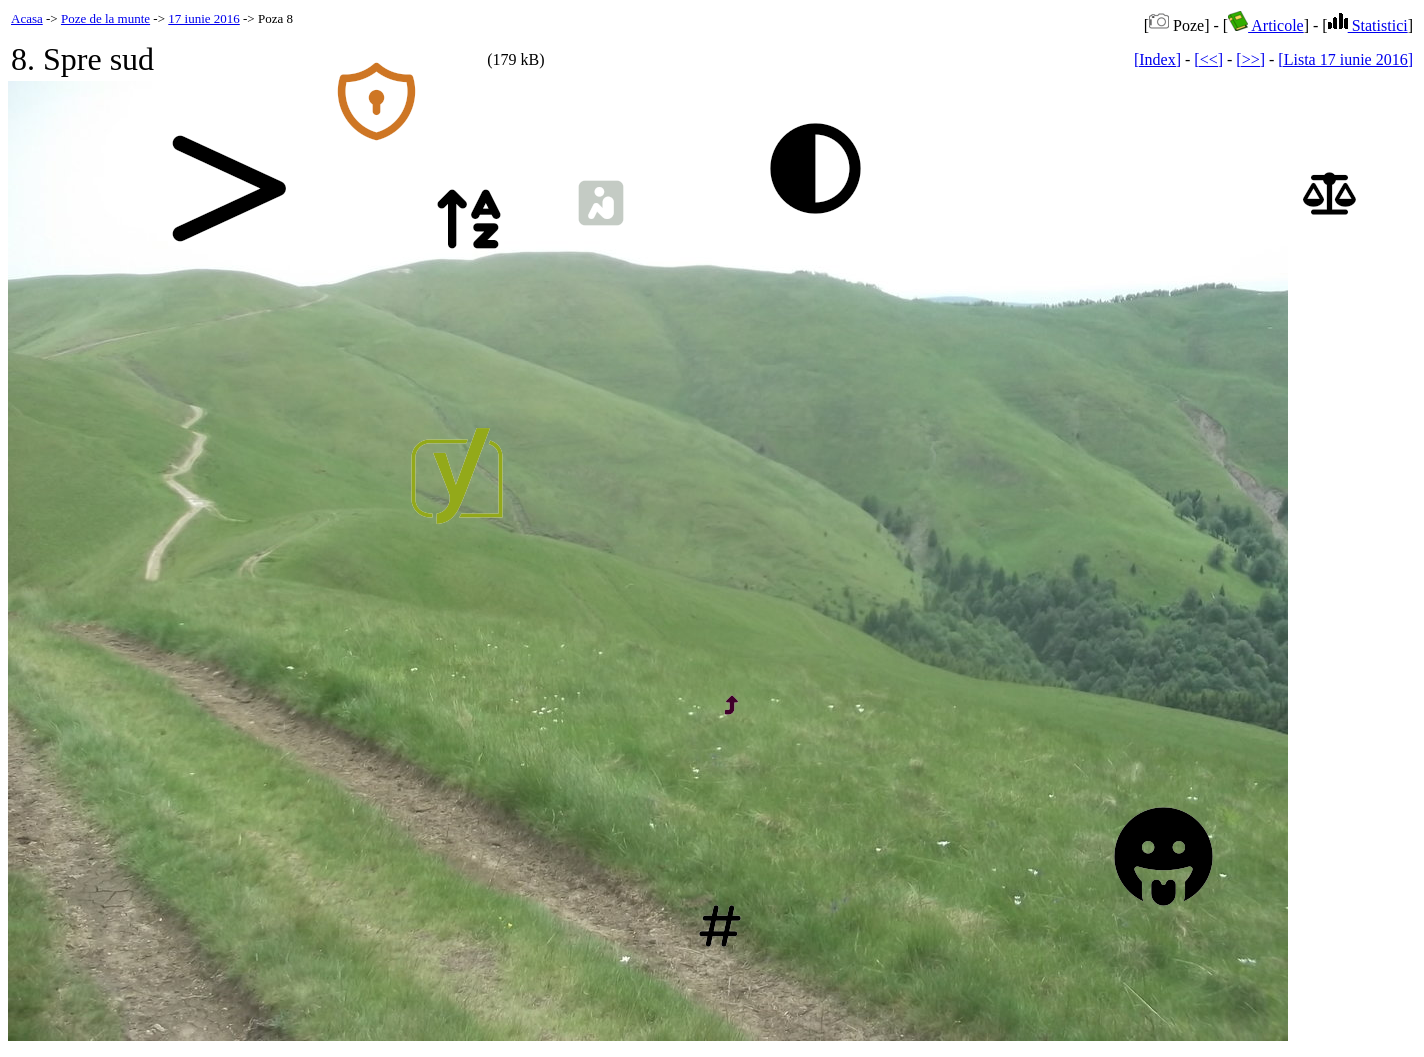  Describe the element at coordinates (457, 476) in the screenshot. I see `yoast SEO plugin logo` at that location.